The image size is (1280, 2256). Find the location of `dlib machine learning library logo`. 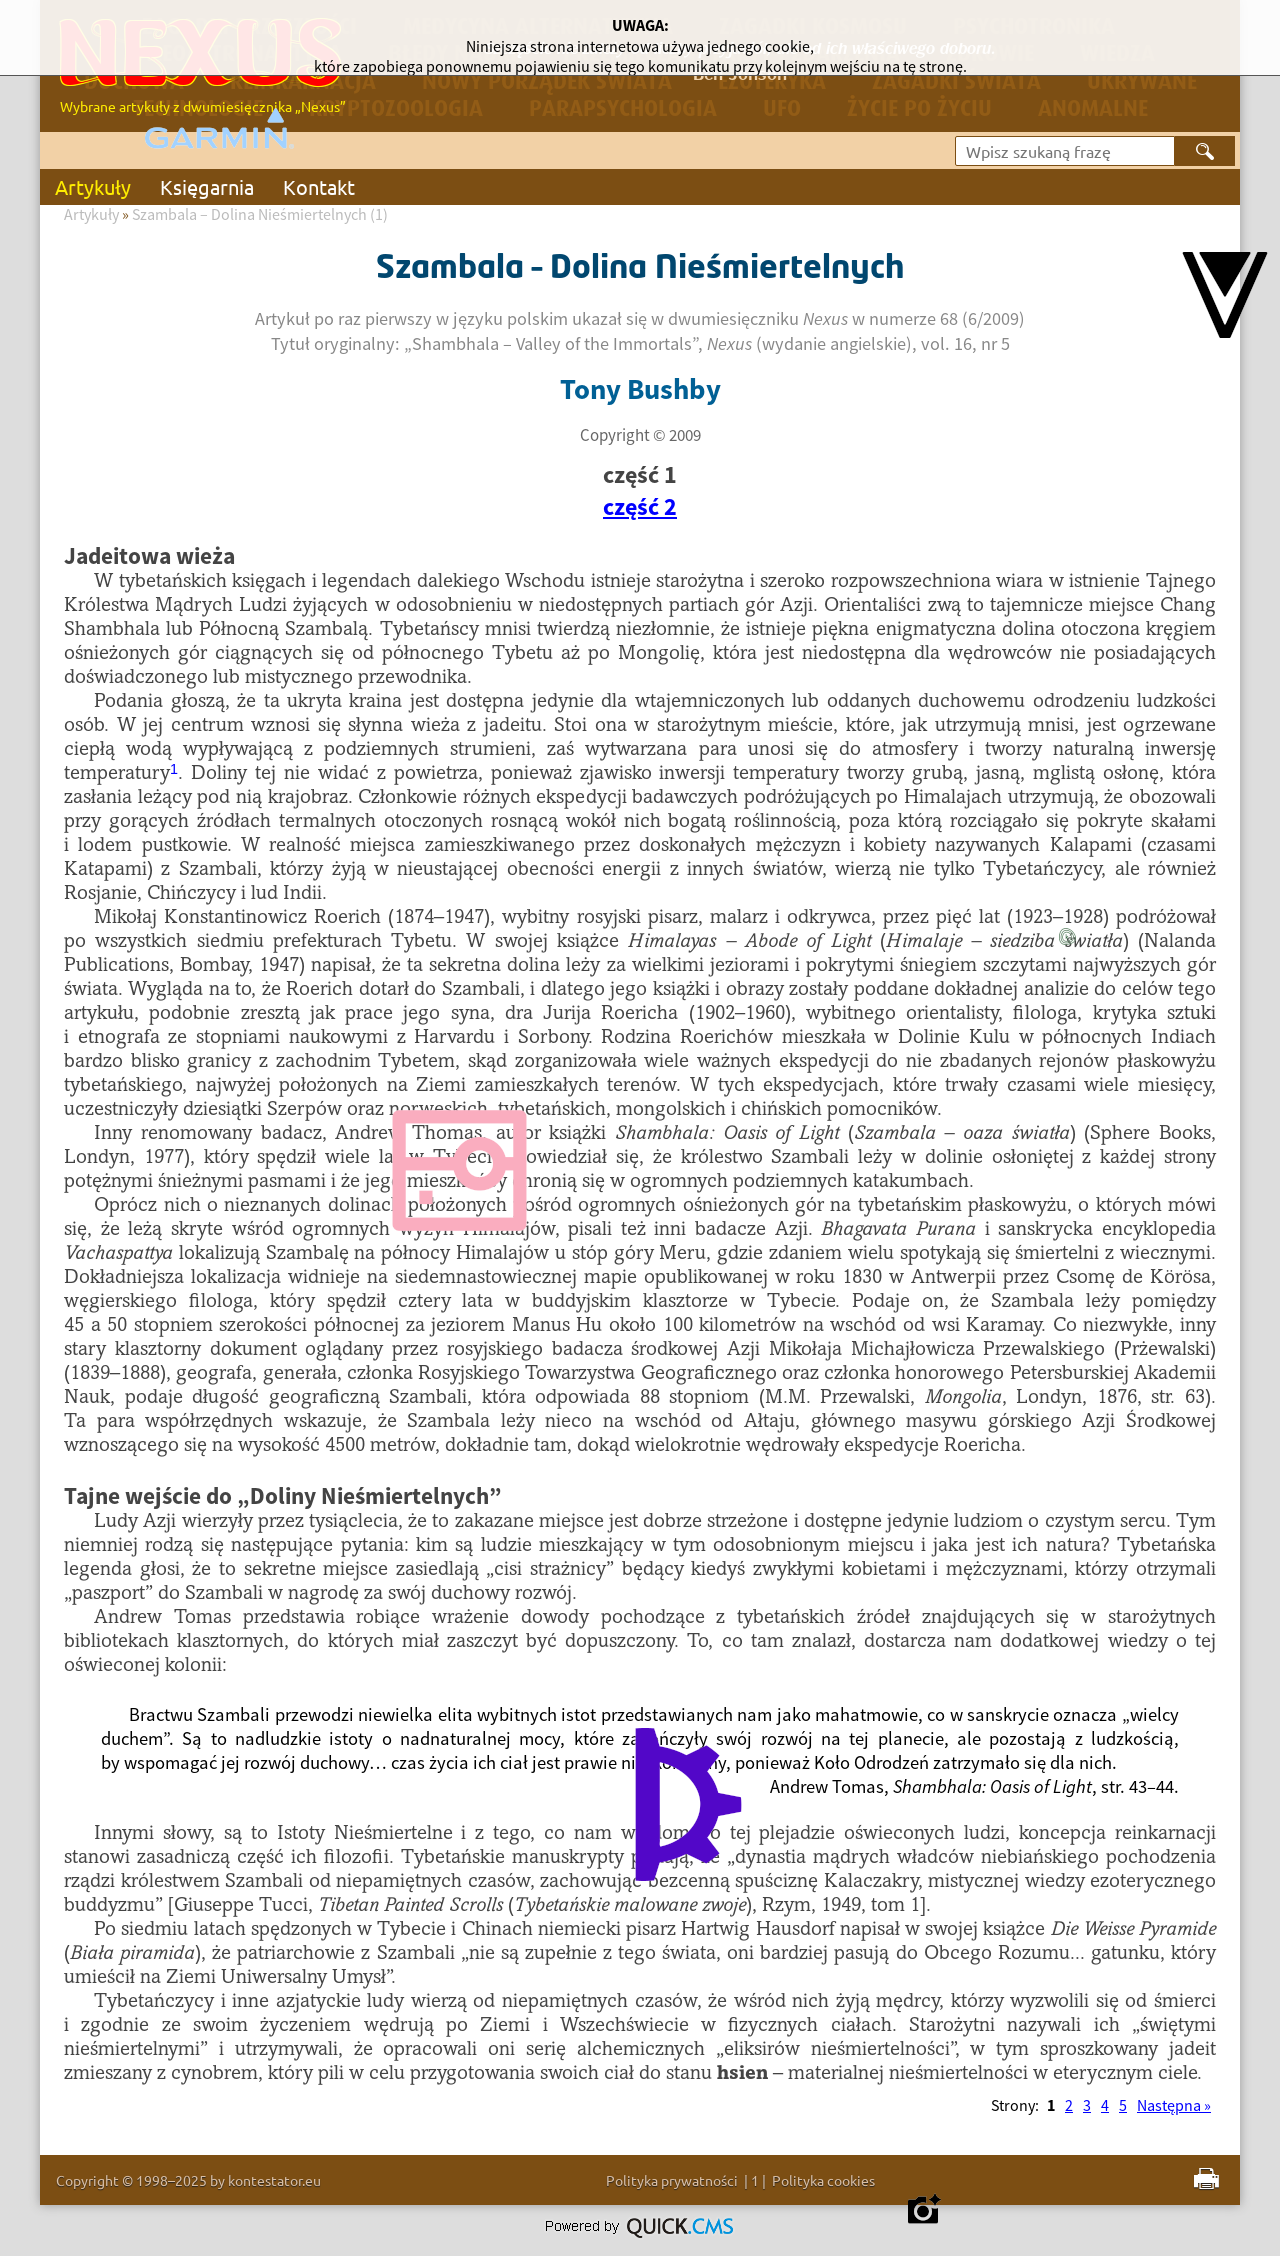

dlib machine learning library logo is located at coordinates (688, 1804).